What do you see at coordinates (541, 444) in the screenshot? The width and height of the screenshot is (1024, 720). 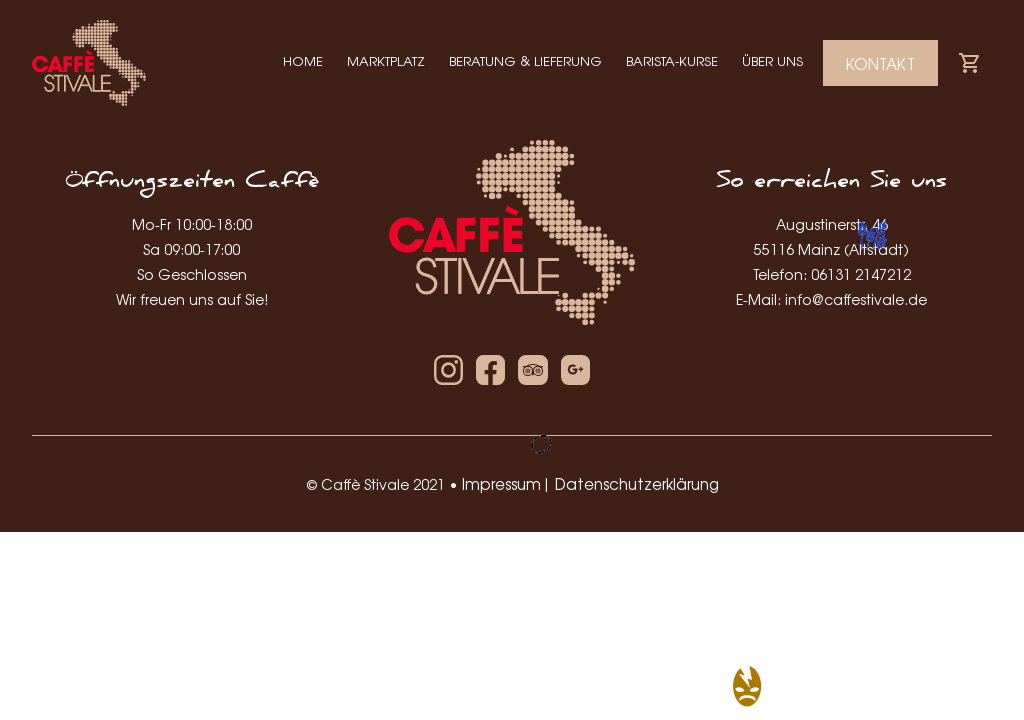 I see `indicates loading or processing in progress` at bounding box center [541, 444].